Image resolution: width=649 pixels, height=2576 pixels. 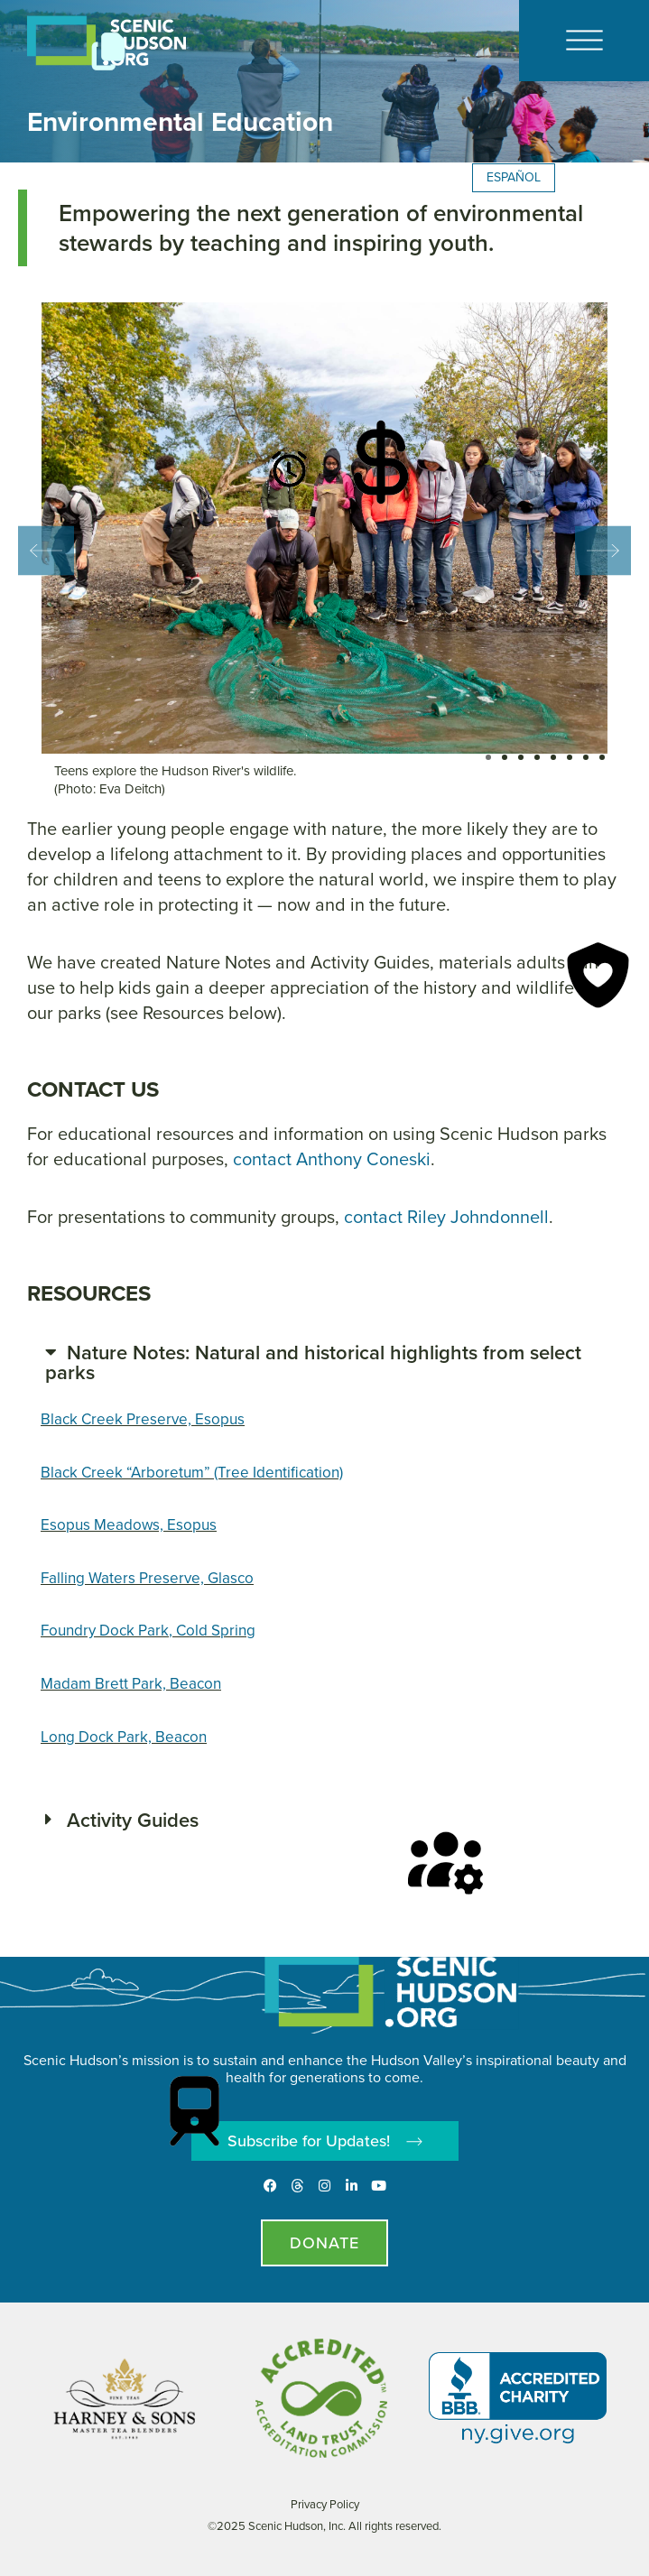 I want to click on access train schedules or rail transit options, so click(x=194, y=2108).